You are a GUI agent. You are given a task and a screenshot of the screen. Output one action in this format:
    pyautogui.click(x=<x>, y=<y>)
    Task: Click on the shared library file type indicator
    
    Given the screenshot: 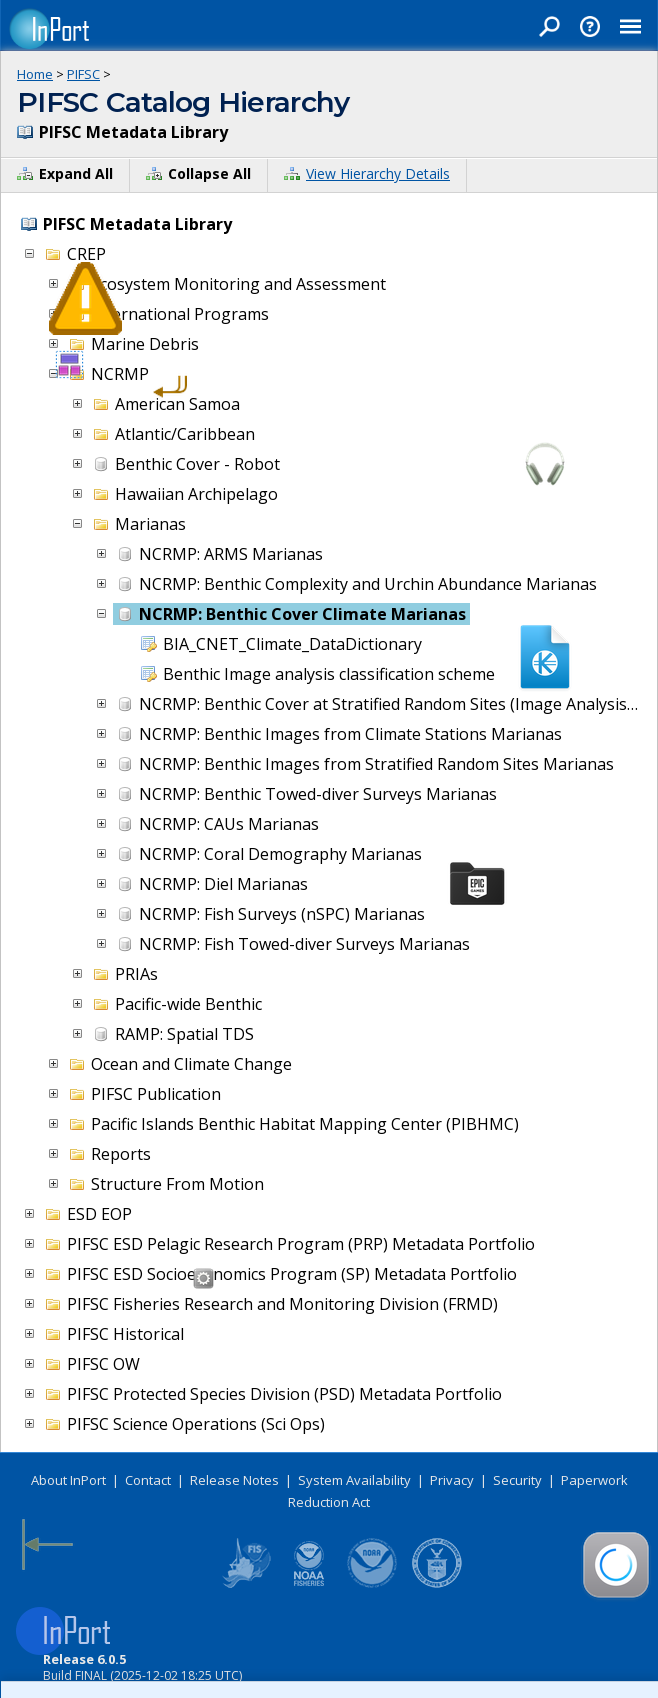 What is the action you would take?
    pyautogui.click(x=203, y=1278)
    